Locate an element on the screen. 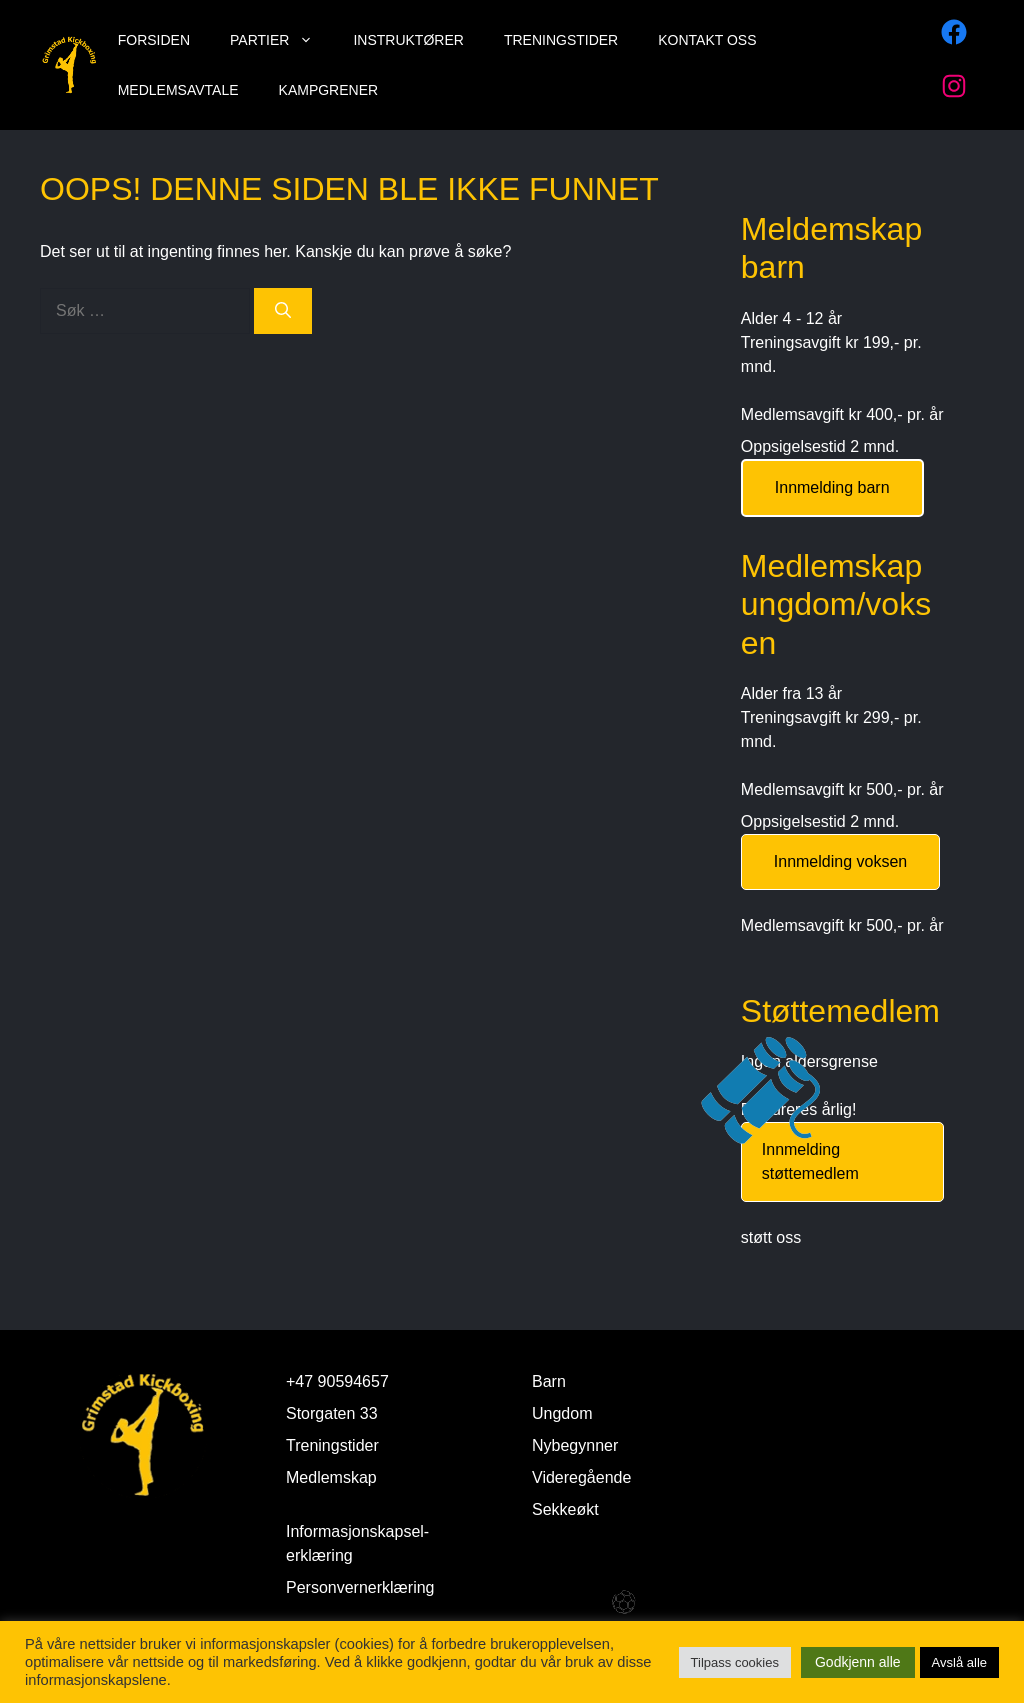 The image size is (1024, 1703). explosive item or power-up in a game is located at coordinates (760, 1084).